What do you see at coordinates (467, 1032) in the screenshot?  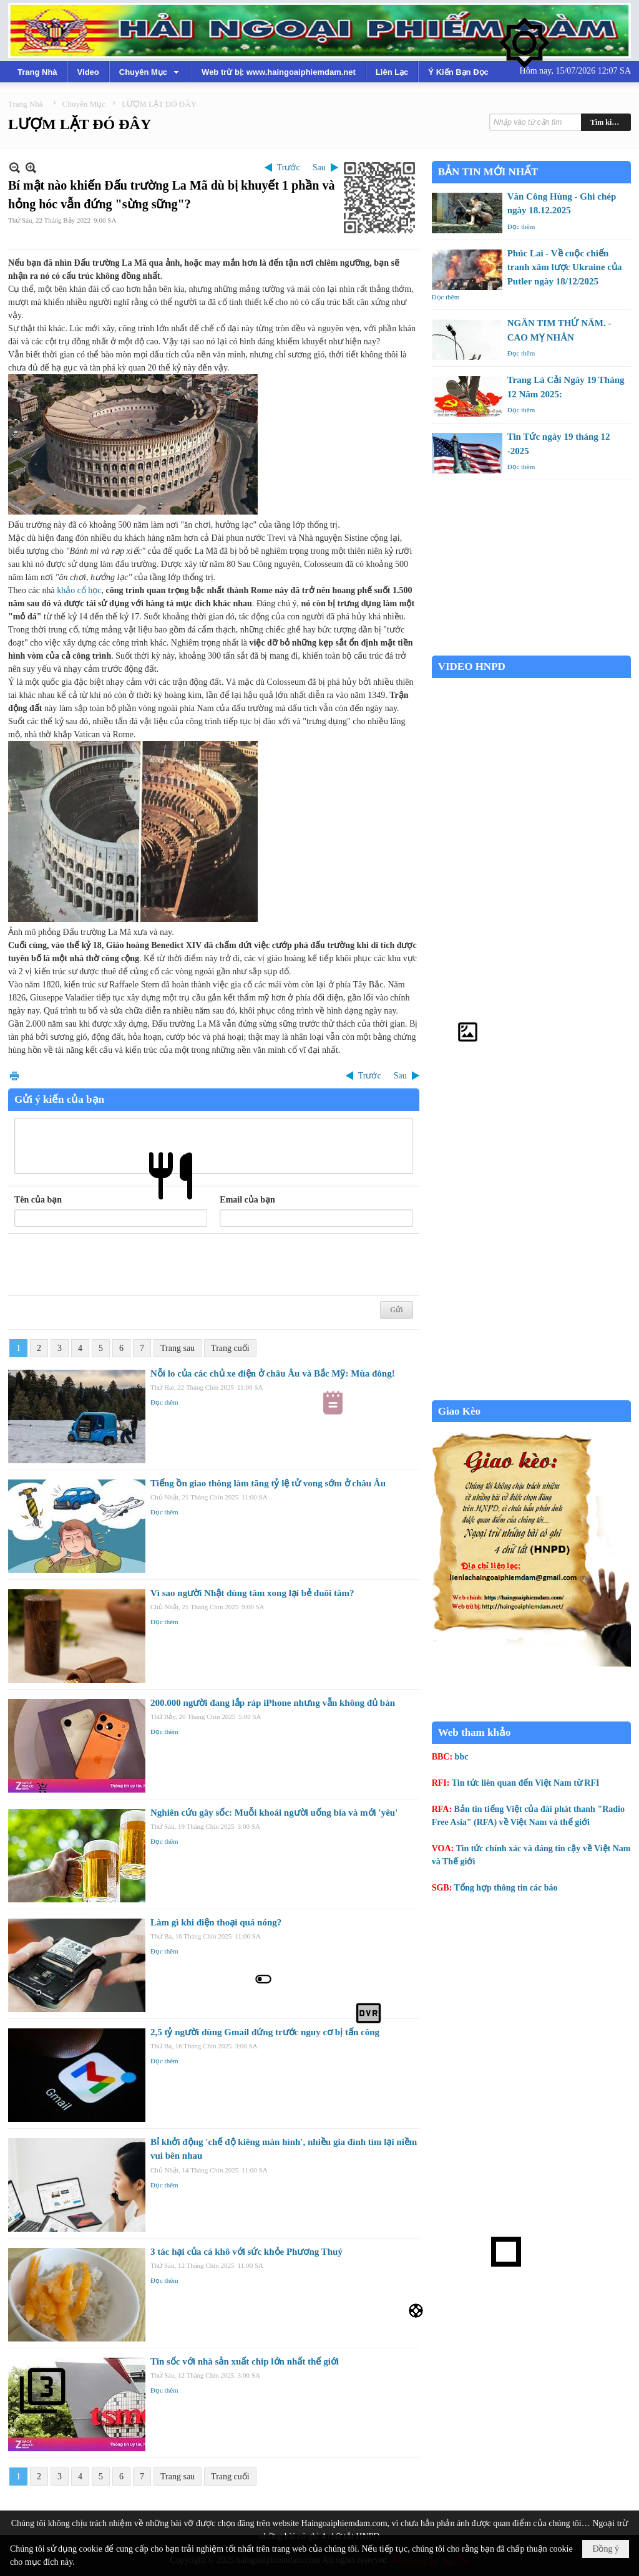 I see `switch to satellite map view` at bounding box center [467, 1032].